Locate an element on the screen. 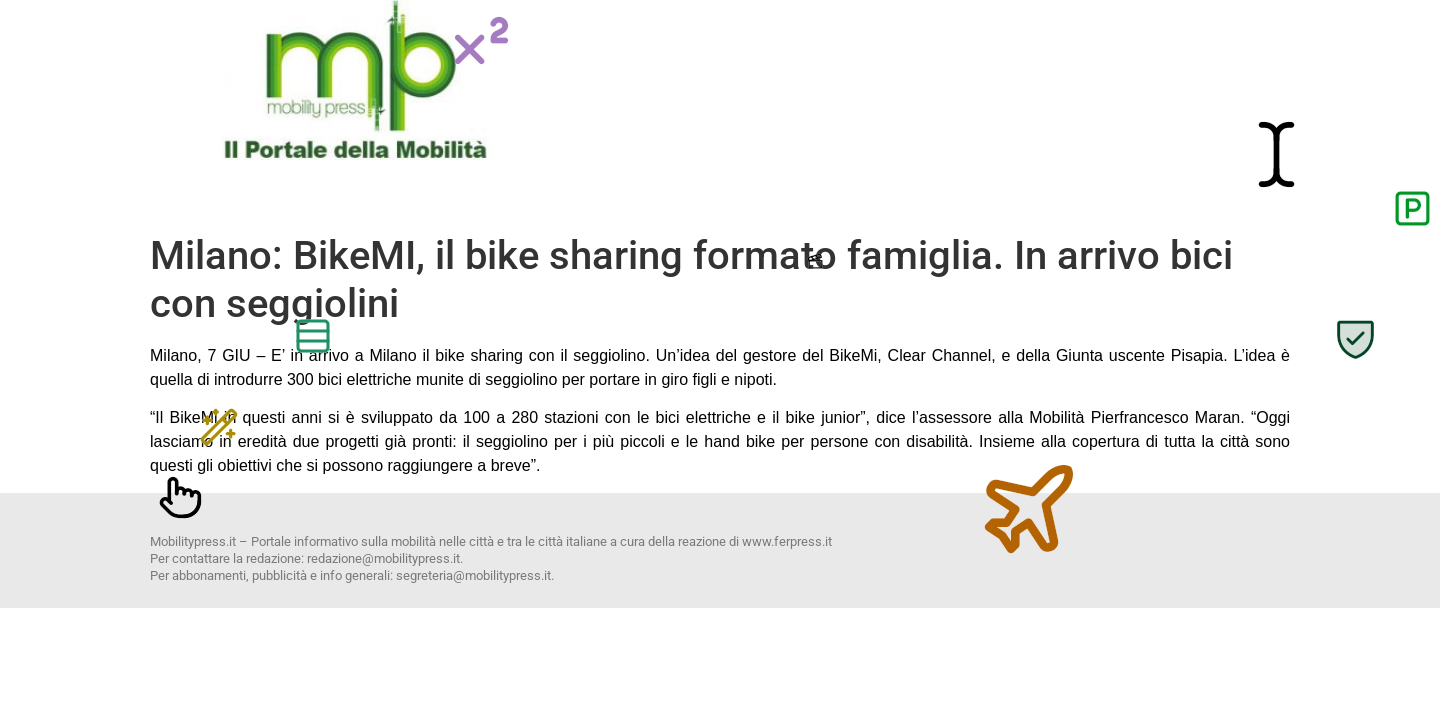 The image size is (1440, 720). find nearby parking locations is located at coordinates (1412, 208).